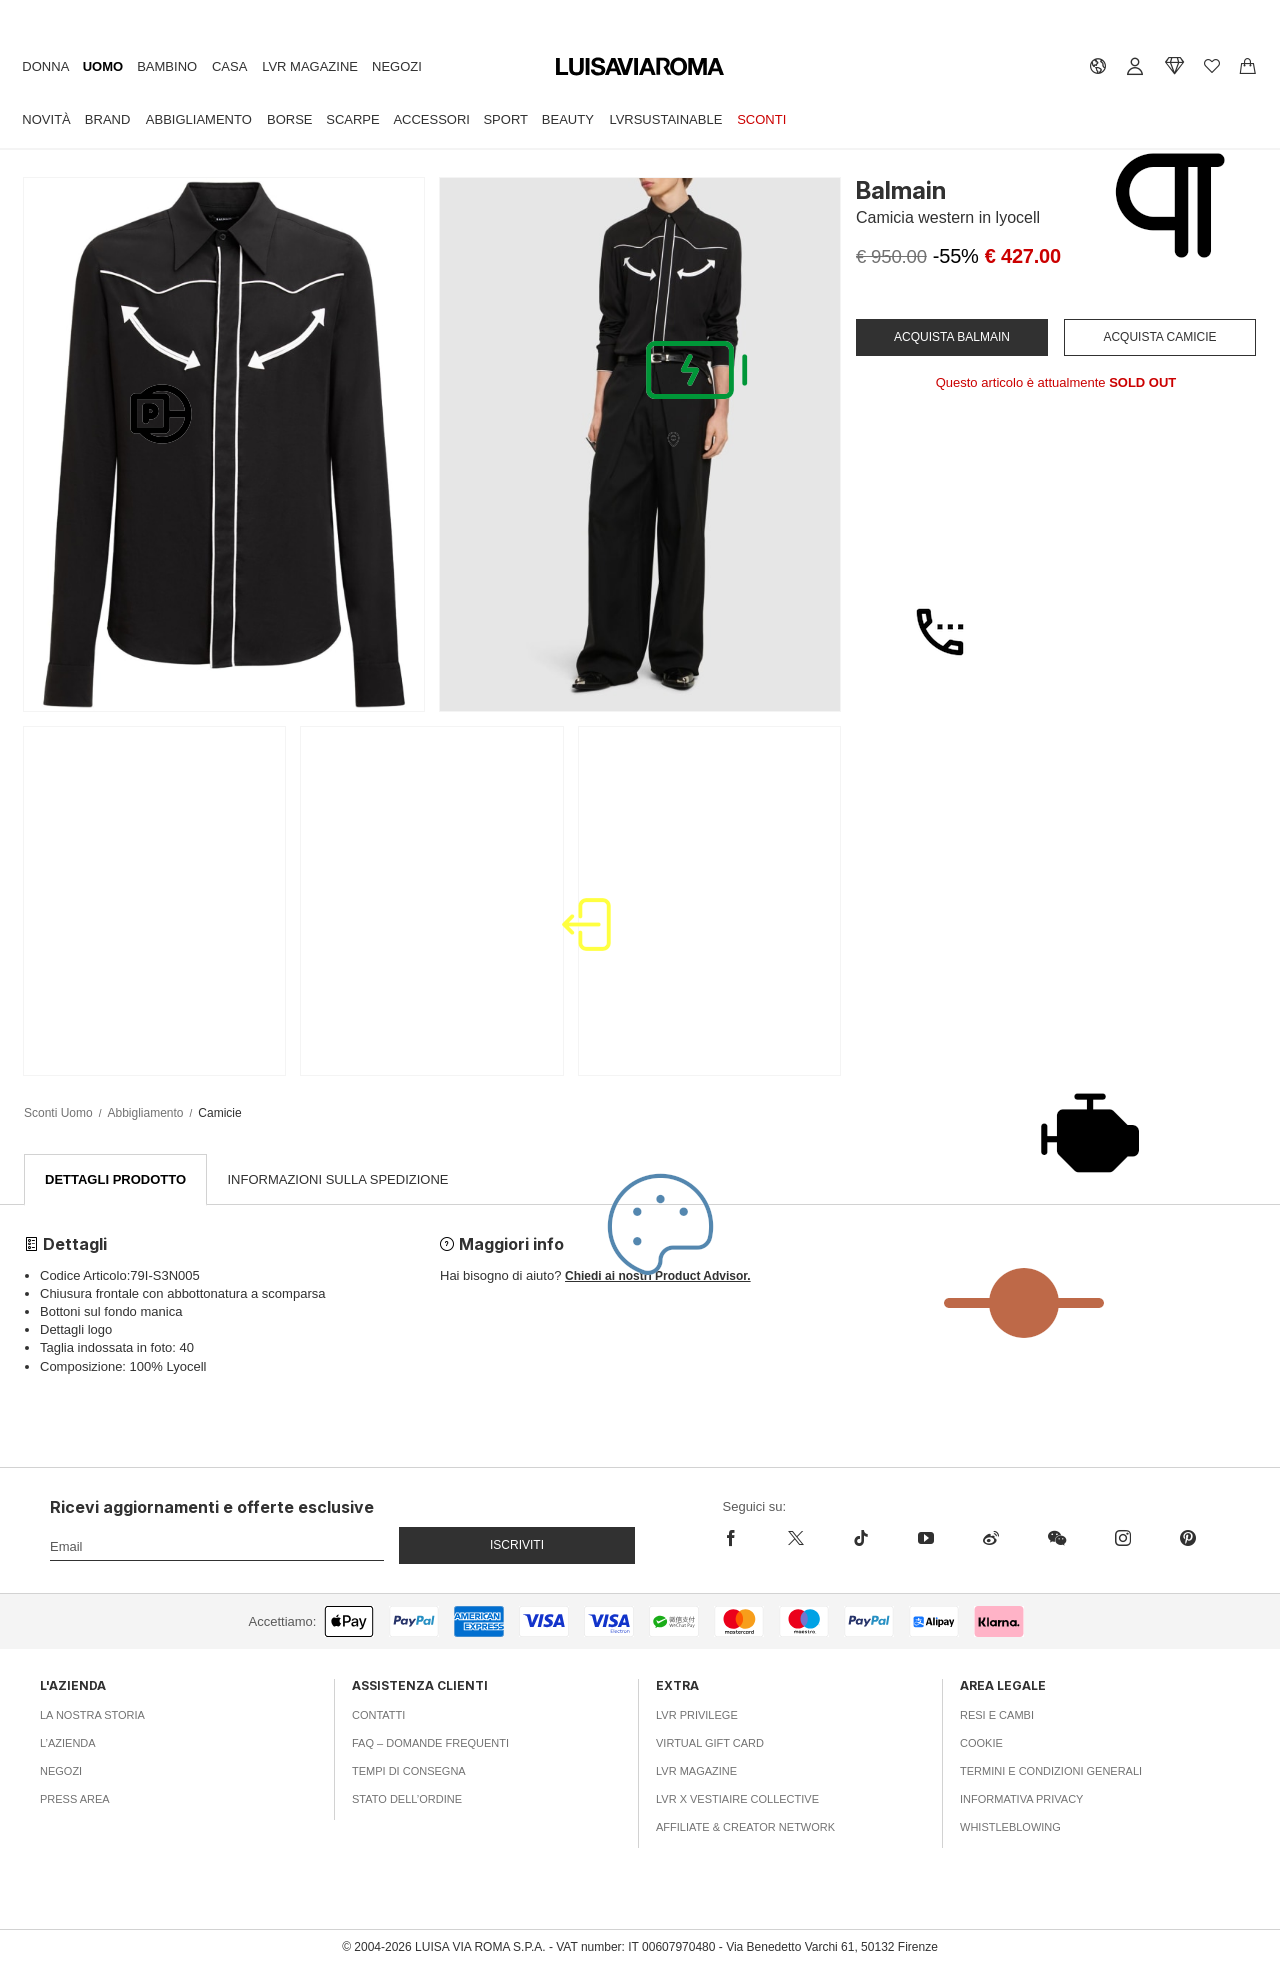 The height and width of the screenshot is (1968, 1280). What do you see at coordinates (590, 924) in the screenshot?
I see `log out of your account` at bounding box center [590, 924].